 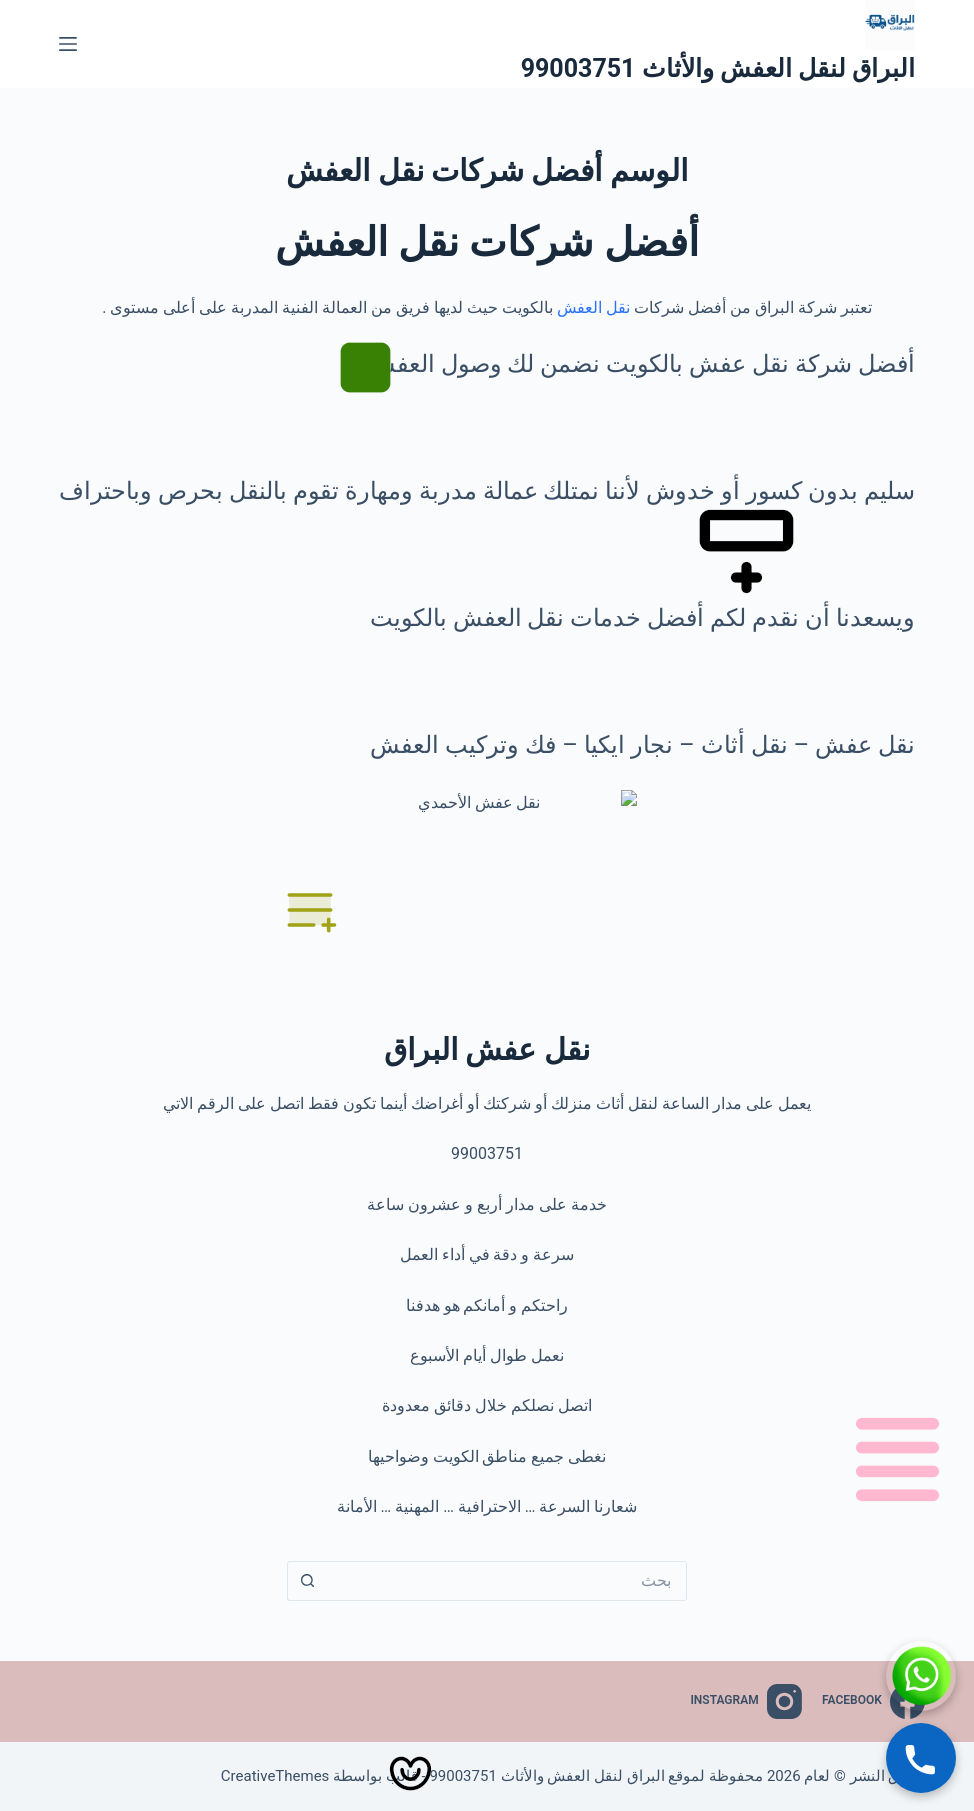 What do you see at coordinates (410, 1773) in the screenshot?
I see `open badoo dating app` at bounding box center [410, 1773].